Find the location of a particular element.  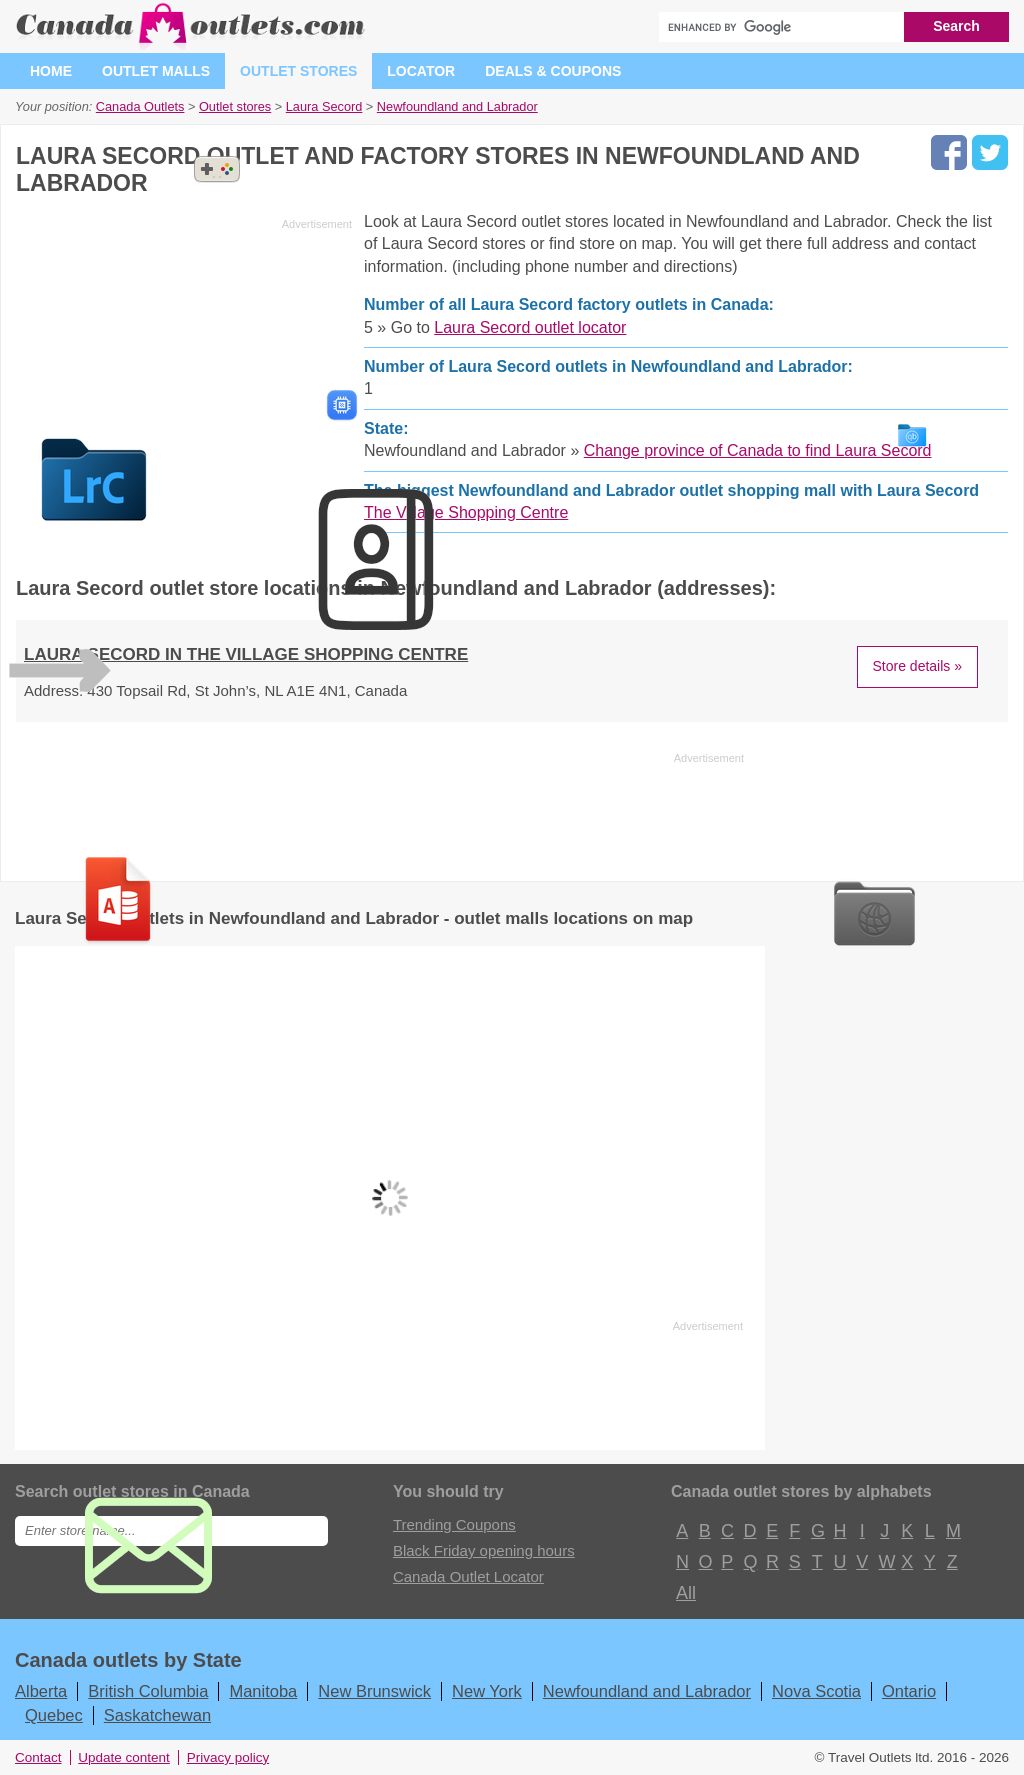

game controller input device is located at coordinates (217, 169).